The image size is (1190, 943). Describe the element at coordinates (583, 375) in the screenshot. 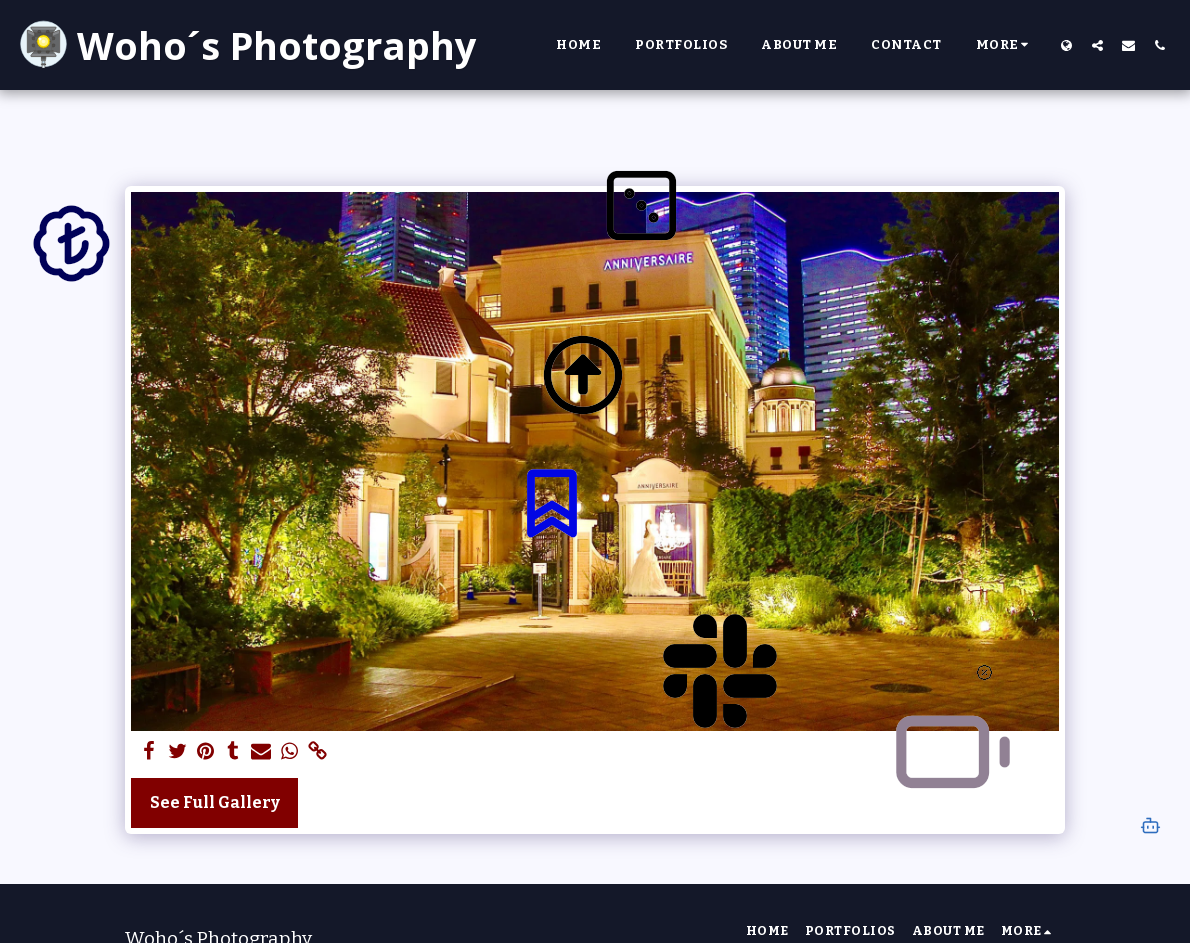

I see `scroll to top of page` at that location.